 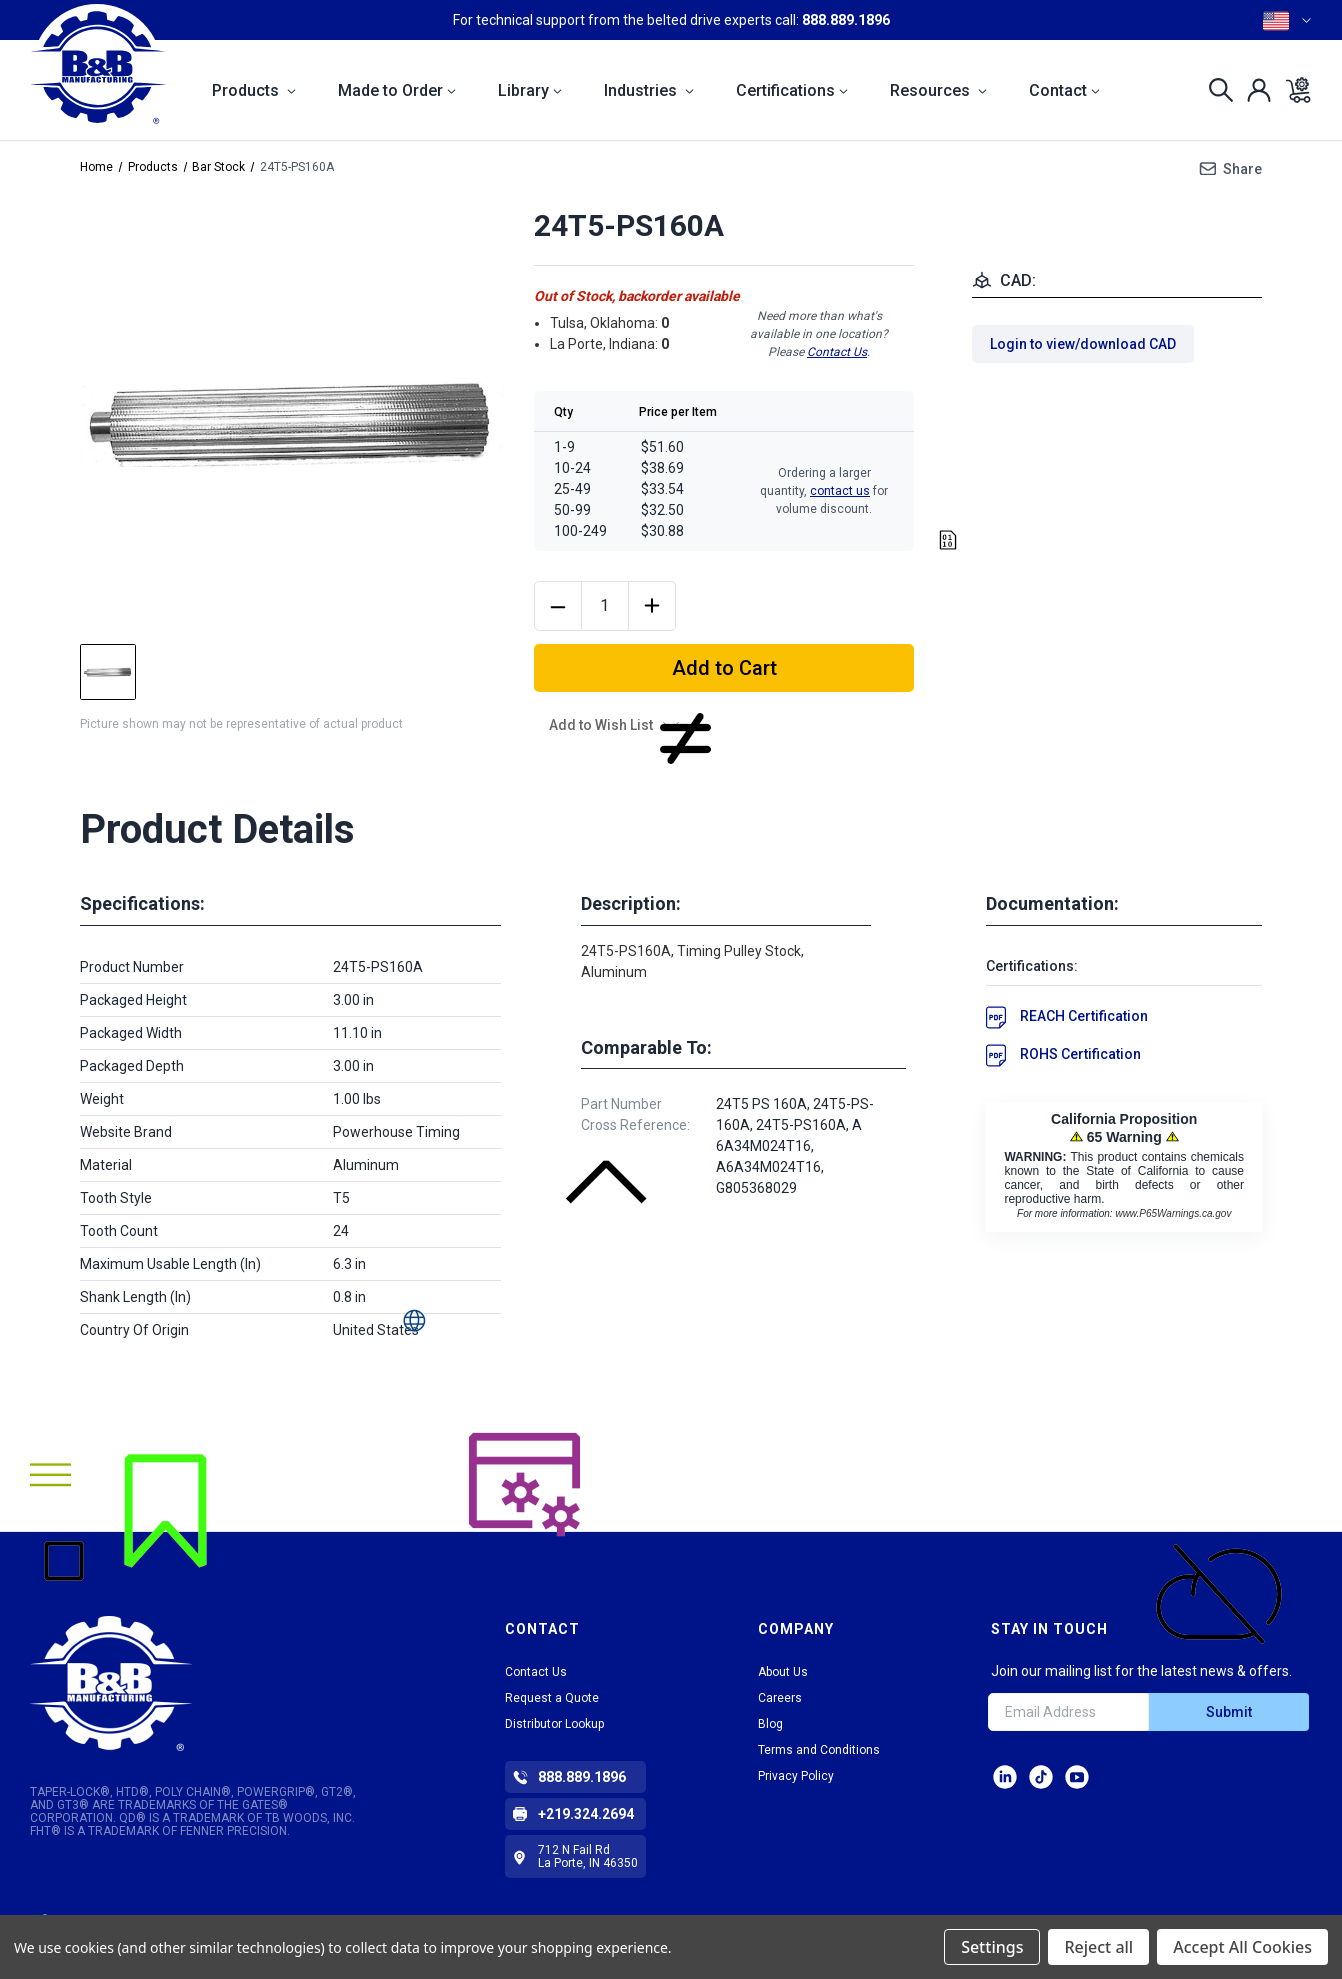 What do you see at coordinates (685, 738) in the screenshot?
I see `indicates values are not equal or mismatched` at bounding box center [685, 738].